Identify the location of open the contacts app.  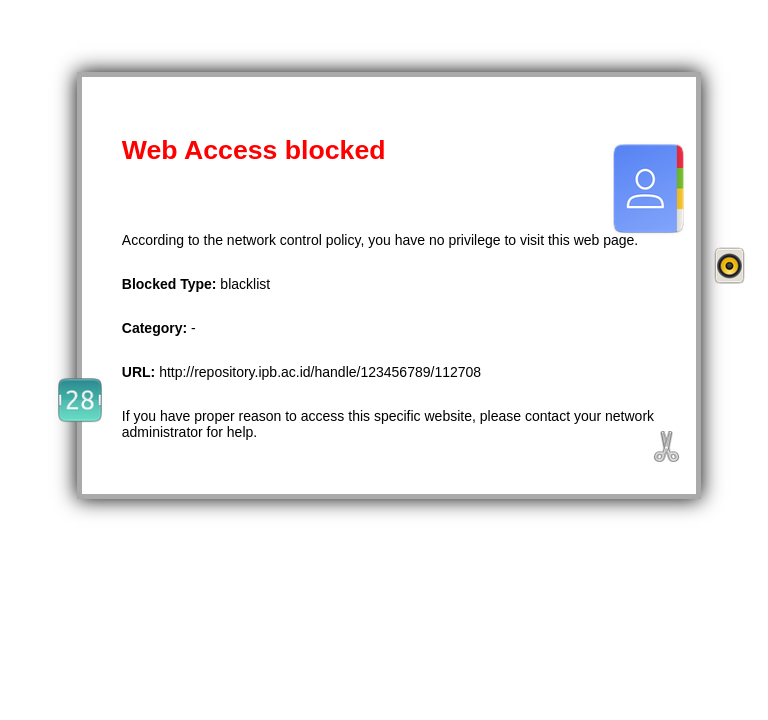
(648, 188).